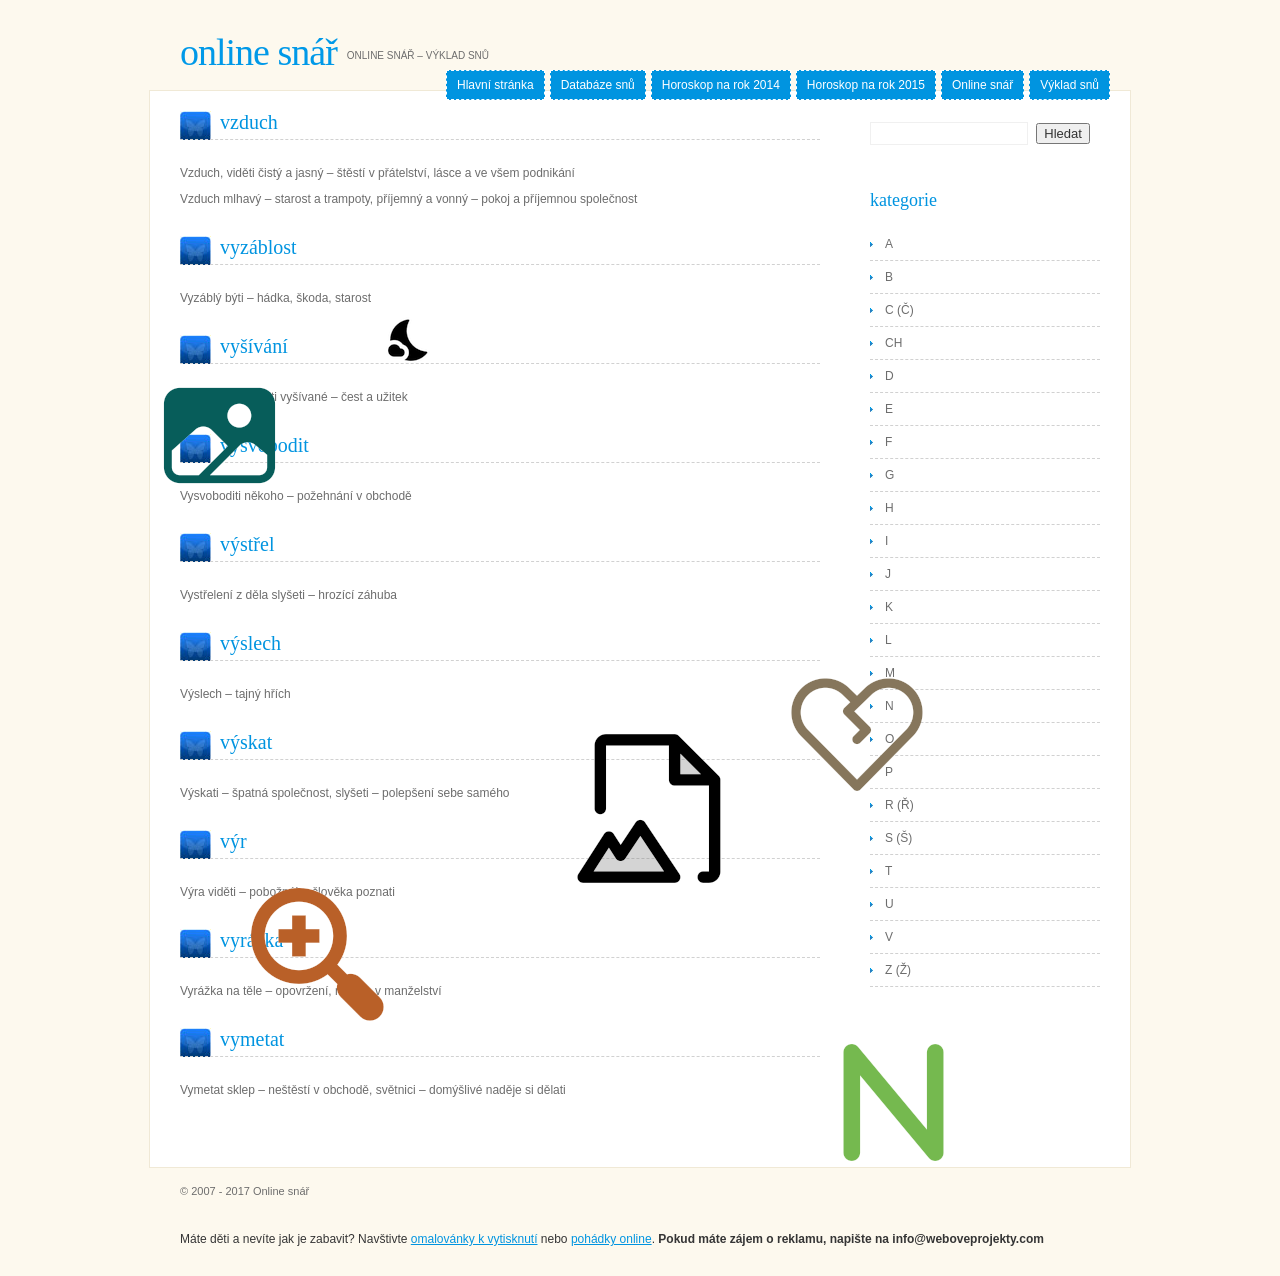 Image resolution: width=1280 pixels, height=1276 pixels. Describe the element at coordinates (857, 730) in the screenshot. I see `unlike or remove from favorites` at that location.